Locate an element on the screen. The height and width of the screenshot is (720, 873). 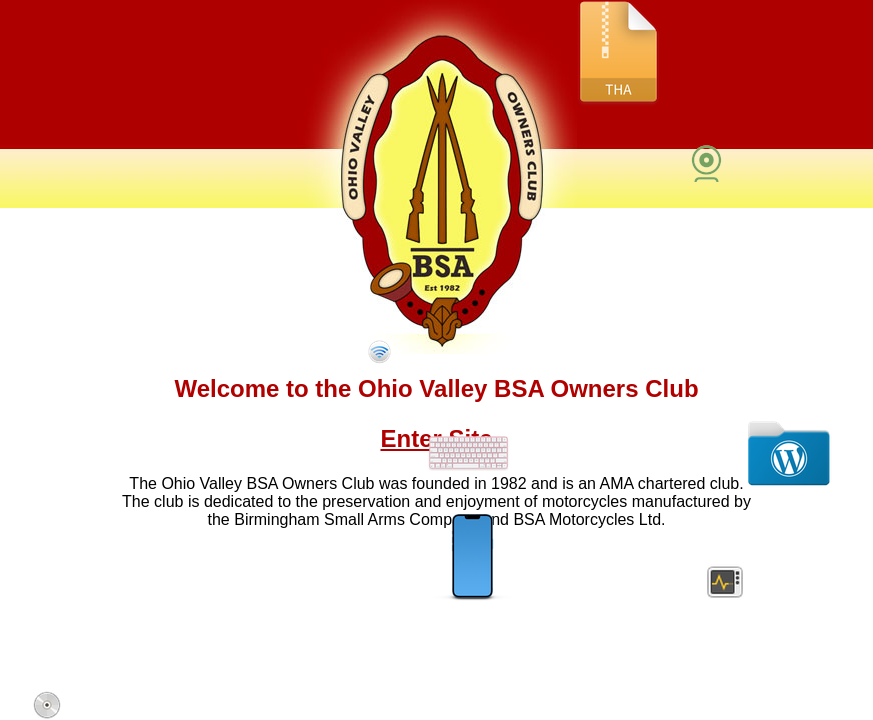
open airport utility to manage wireless network settings is located at coordinates (379, 351).